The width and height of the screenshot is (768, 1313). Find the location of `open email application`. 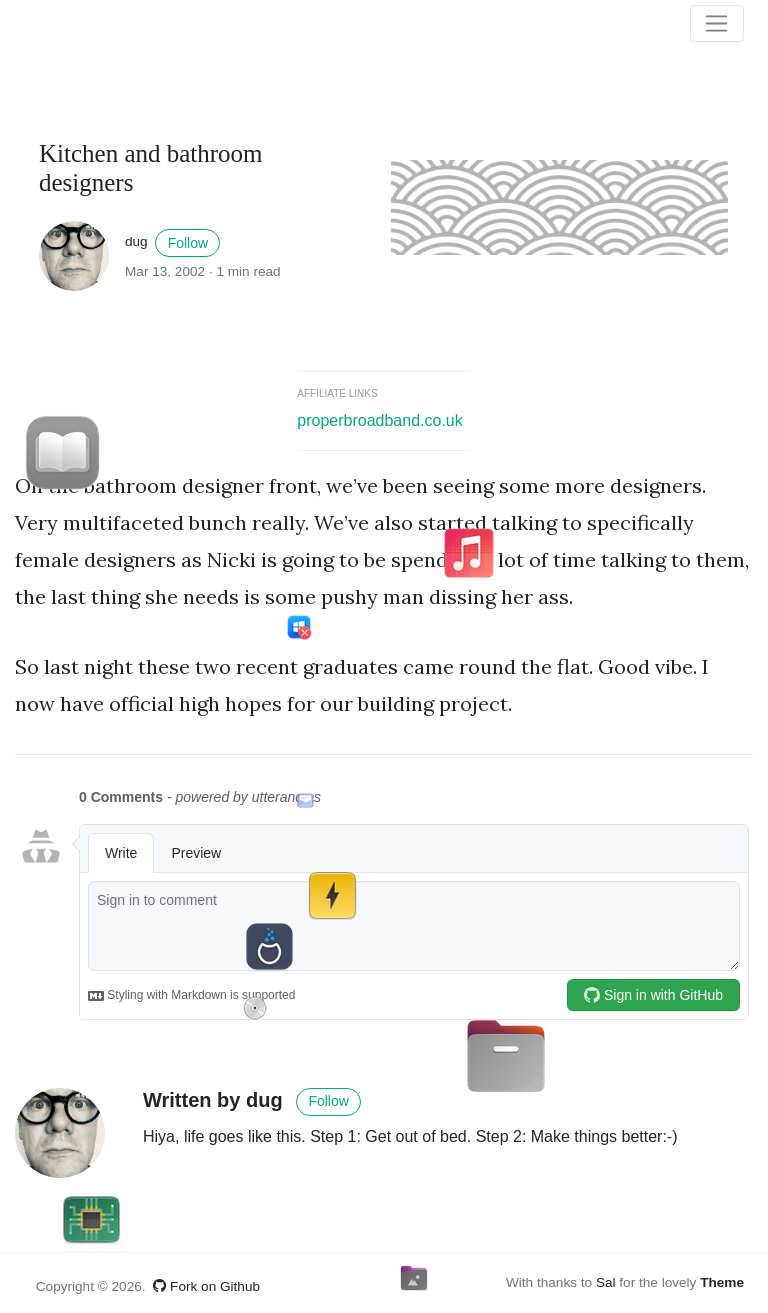

open email application is located at coordinates (305, 800).